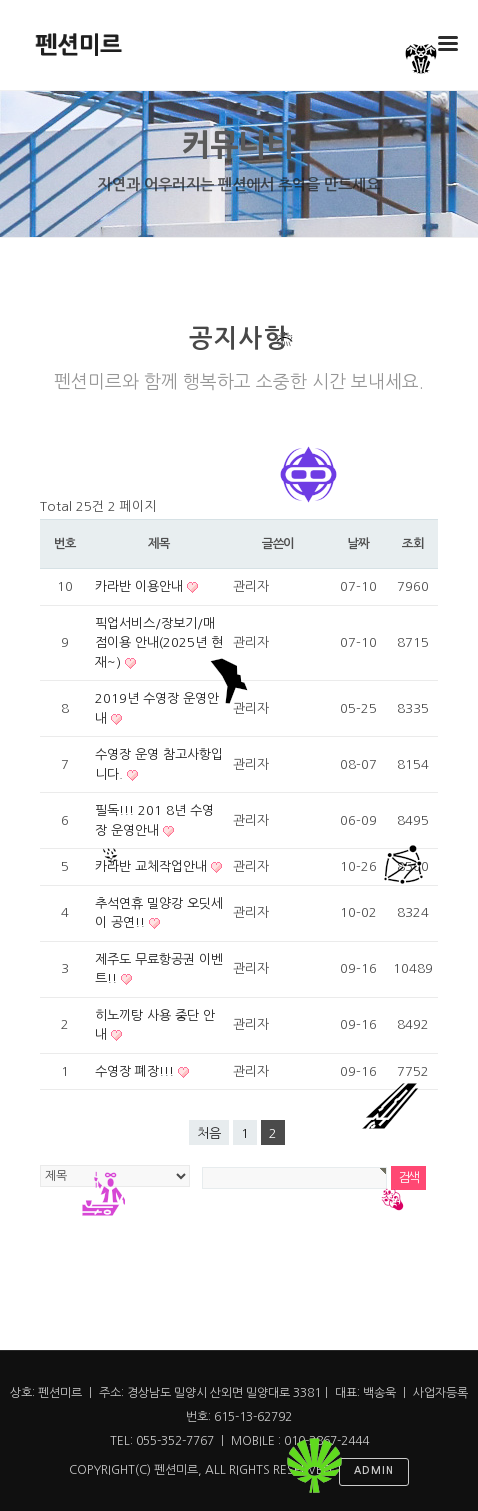 This screenshot has height=1511, width=478. Describe the element at coordinates (104, 1194) in the screenshot. I see `view the magician tarot card` at that location.